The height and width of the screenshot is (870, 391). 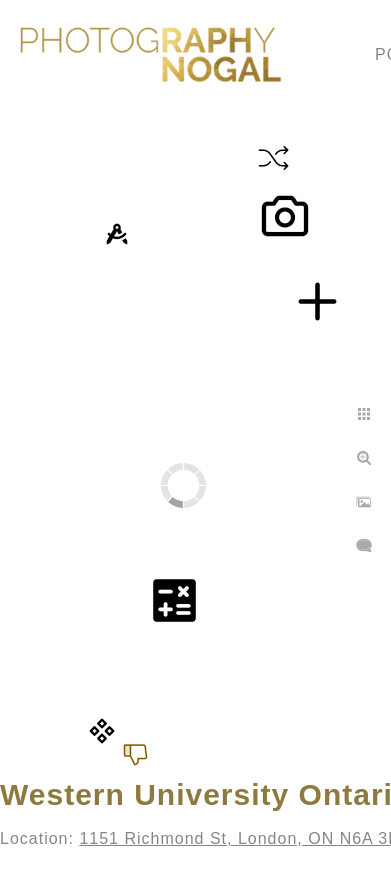 What do you see at coordinates (174, 600) in the screenshot?
I see `open calculator or math tools` at bounding box center [174, 600].